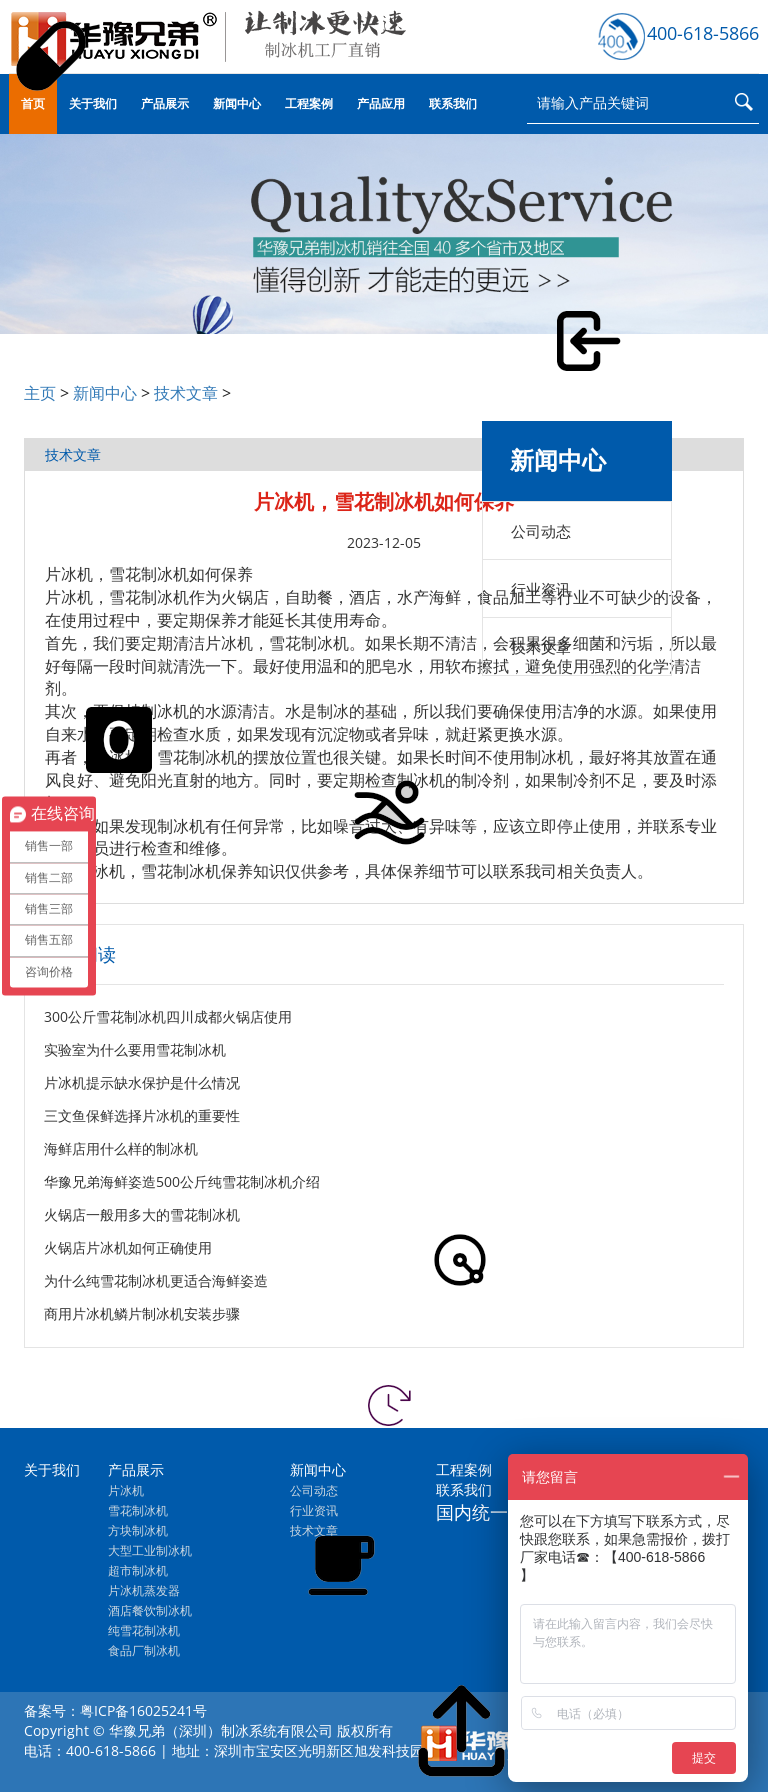 Image resolution: width=768 pixels, height=1792 pixels. Describe the element at coordinates (119, 740) in the screenshot. I see `indicates zero or no items` at that location.